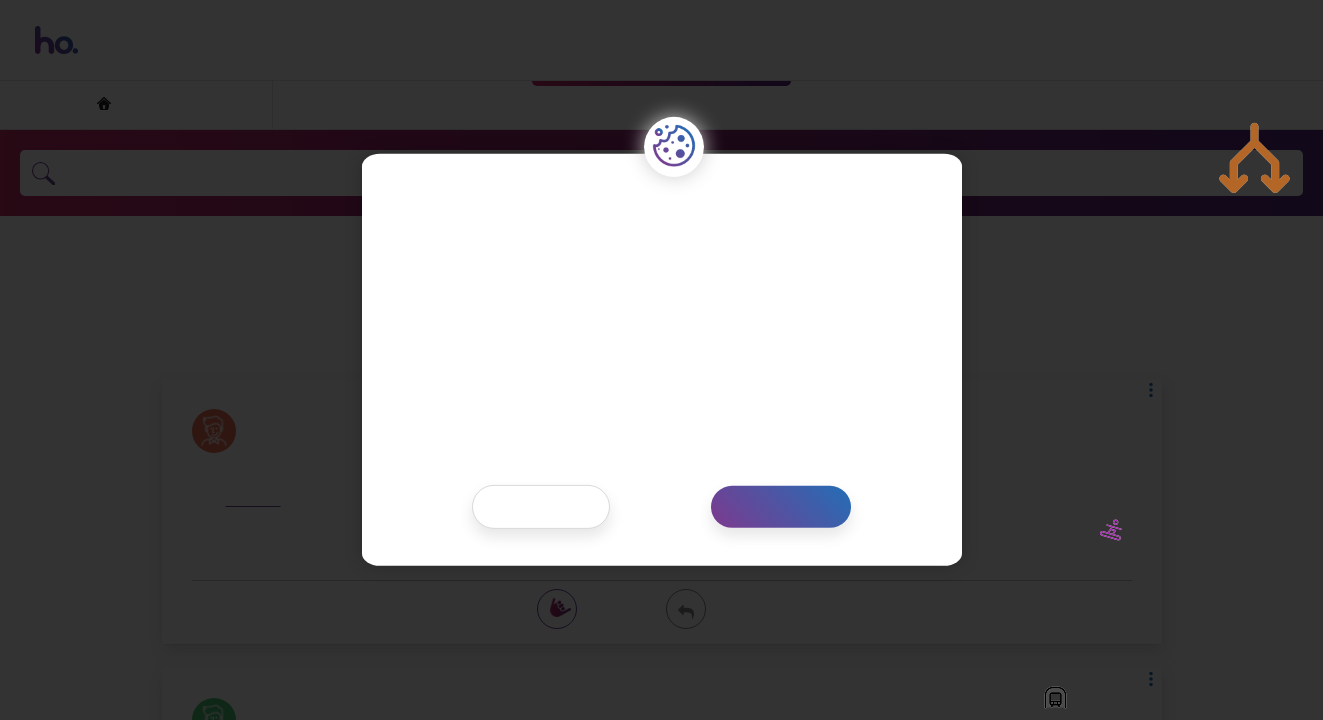  What do you see at coordinates (1112, 530) in the screenshot?
I see `access snowboarding or winter sports content` at bounding box center [1112, 530].